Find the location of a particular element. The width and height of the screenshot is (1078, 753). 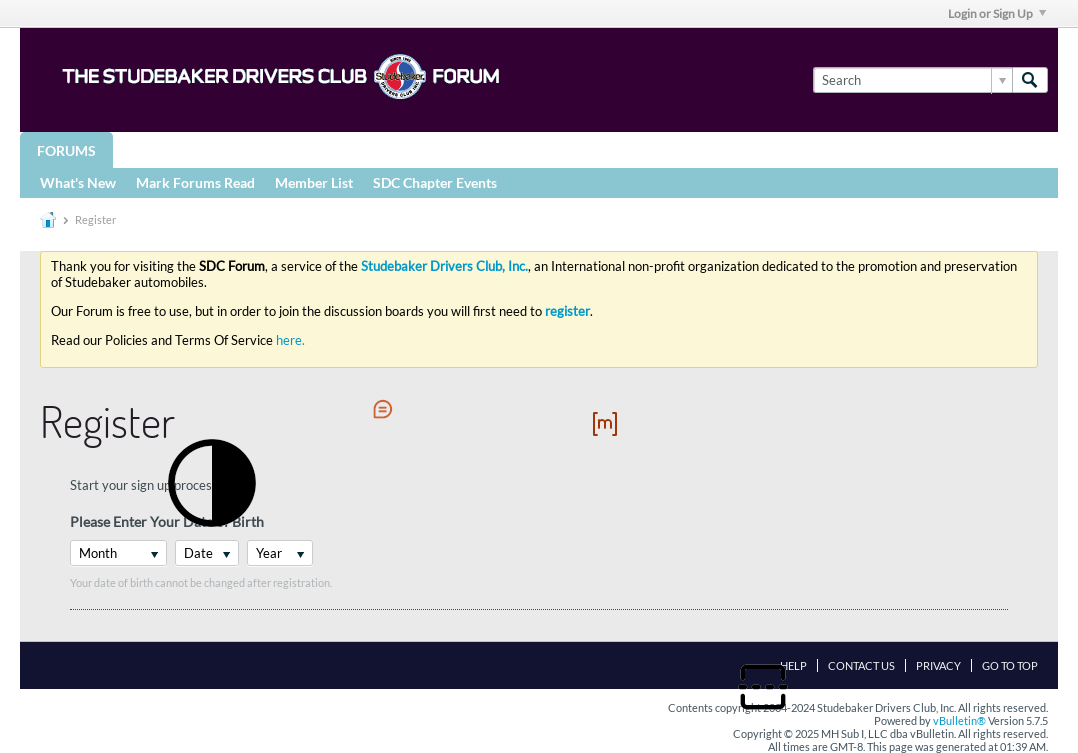

toggle between light and dark mode is located at coordinates (212, 483).